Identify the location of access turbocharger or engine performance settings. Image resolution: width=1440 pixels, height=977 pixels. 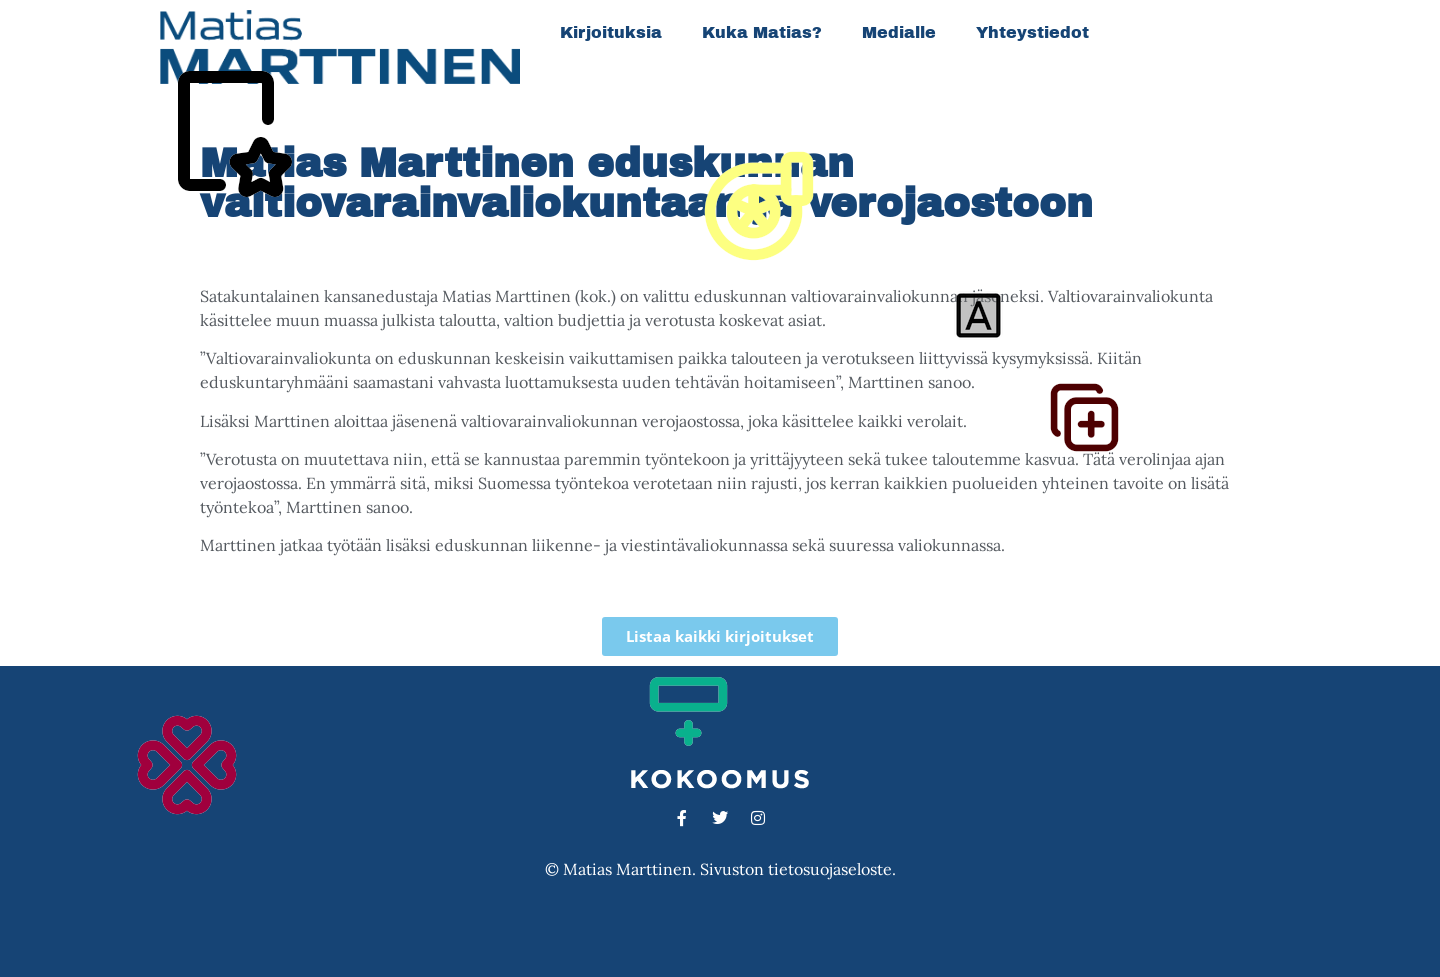
(759, 206).